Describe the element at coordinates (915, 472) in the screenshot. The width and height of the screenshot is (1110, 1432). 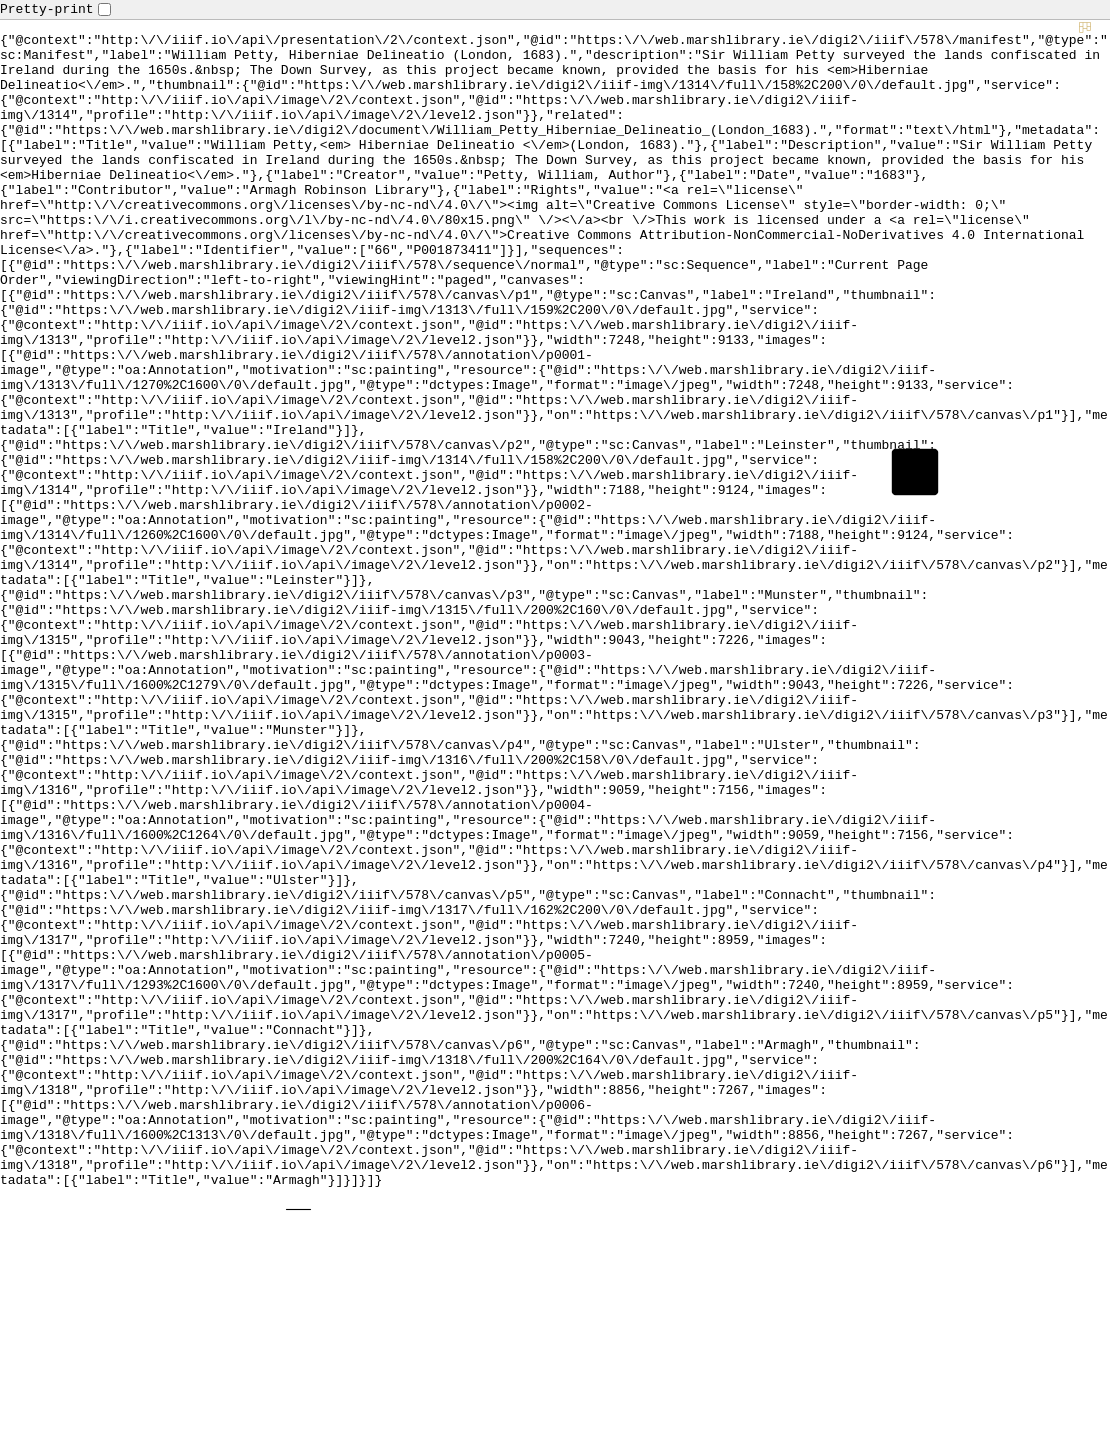
I see `stop media playback` at that location.